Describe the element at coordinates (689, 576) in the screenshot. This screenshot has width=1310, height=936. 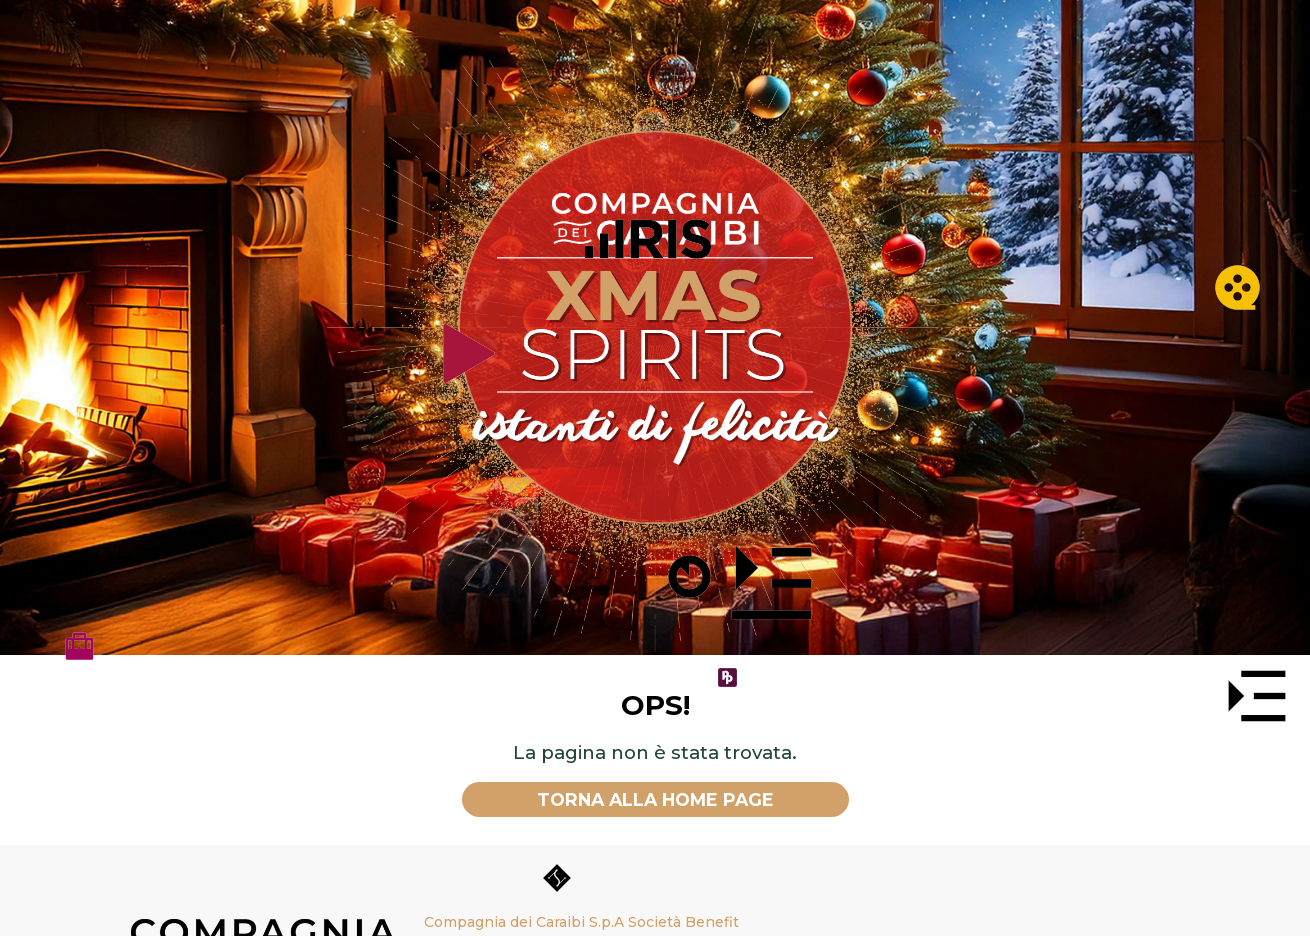
I see `loading progress indicator at approximately 70% complete` at that location.